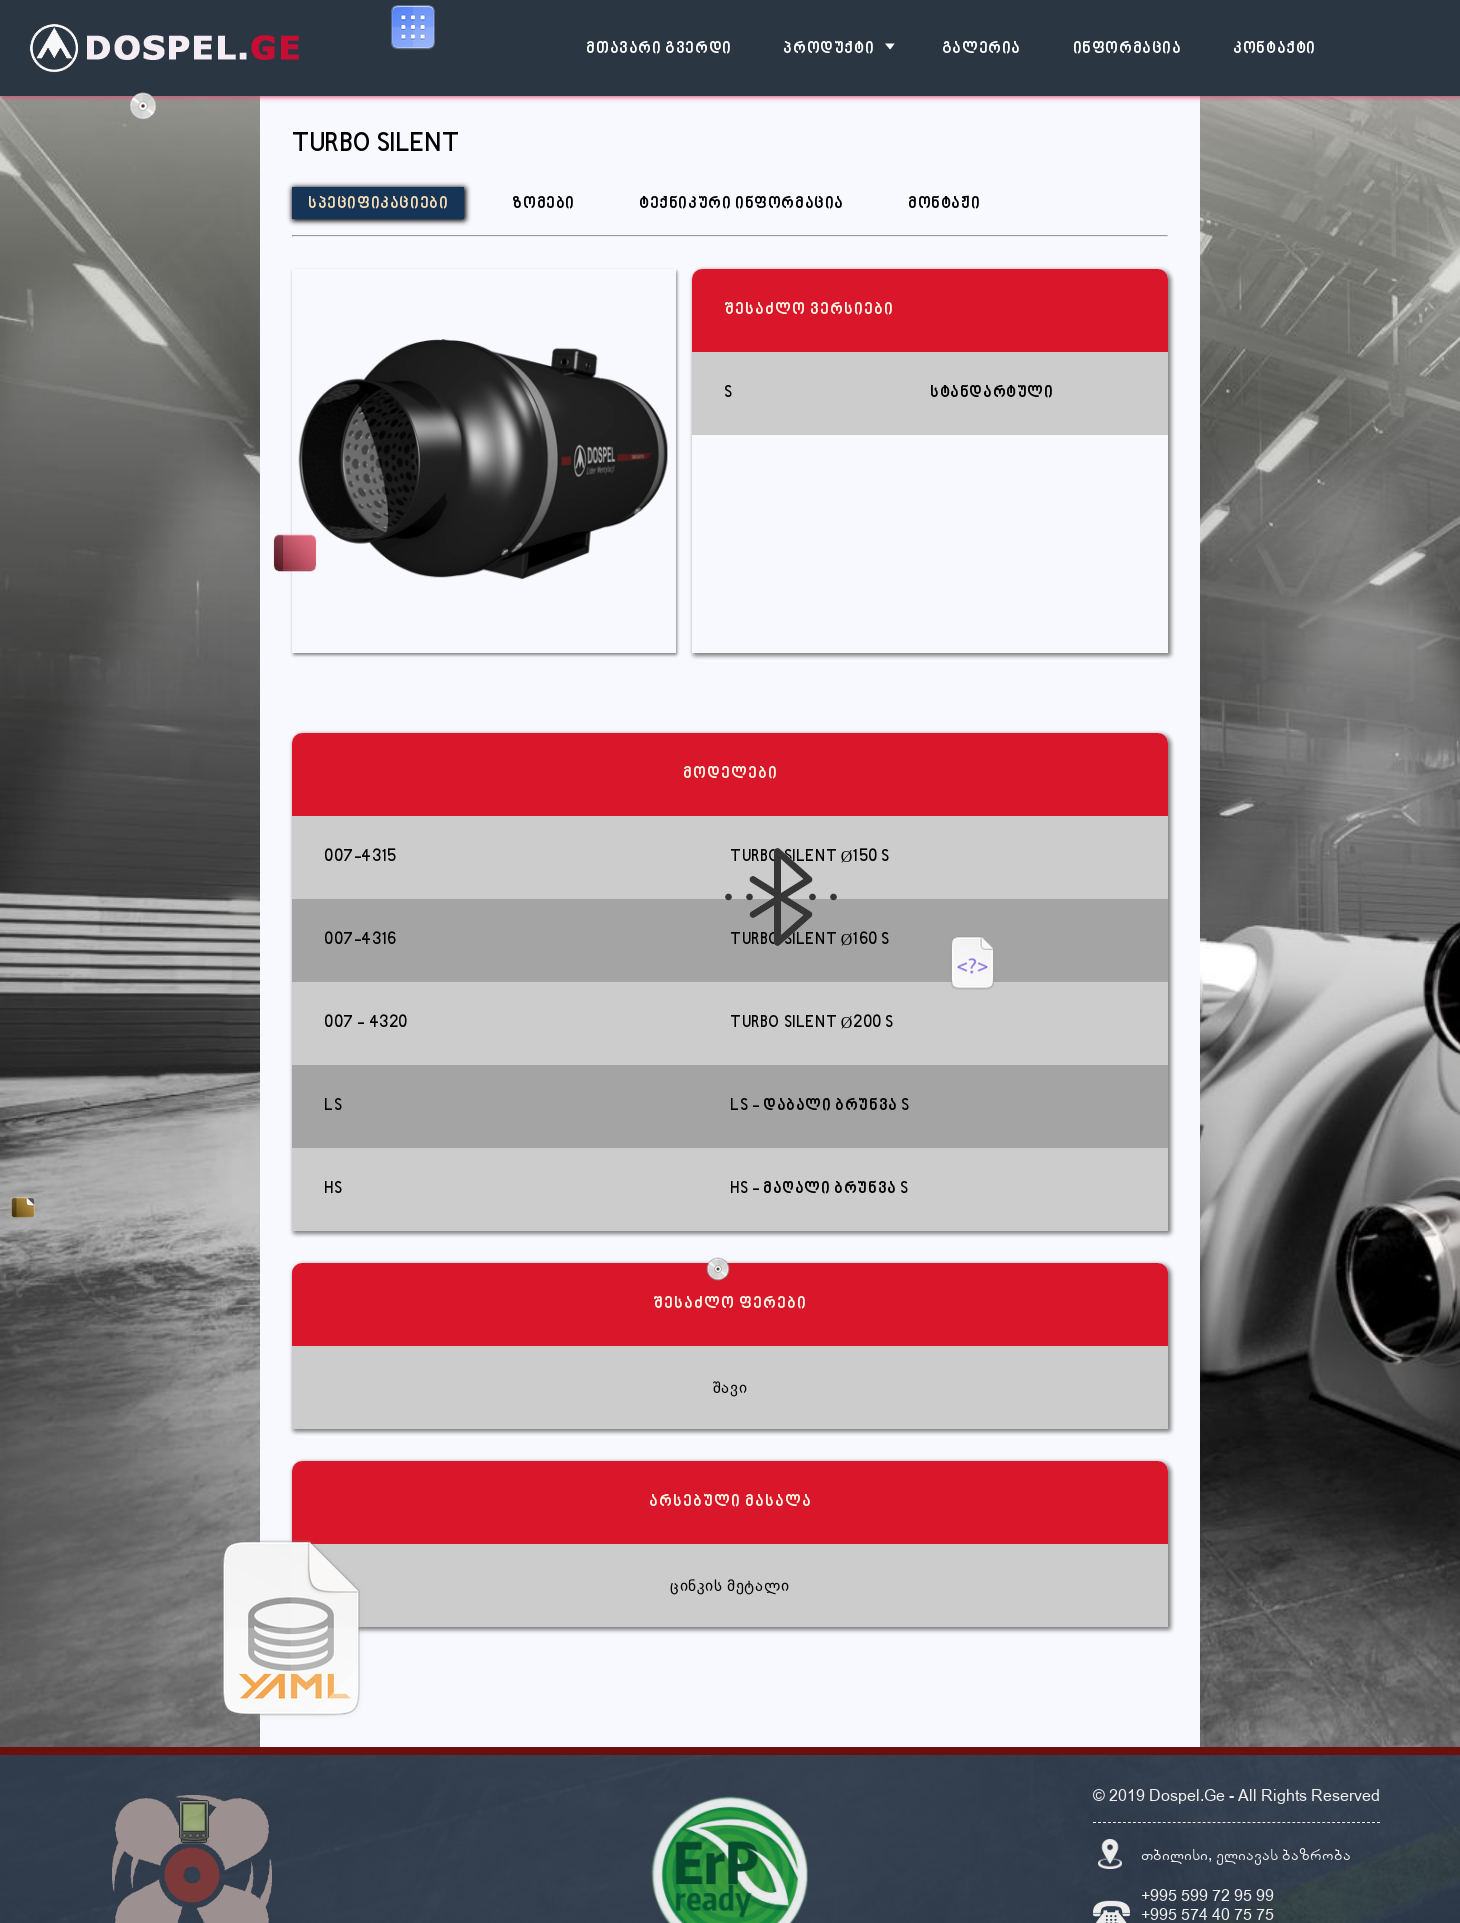 The width and height of the screenshot is (1460, 1923). Describe the element at coordinates (295, 552) in the screenshot. I see `access your desktop folder` at that location.